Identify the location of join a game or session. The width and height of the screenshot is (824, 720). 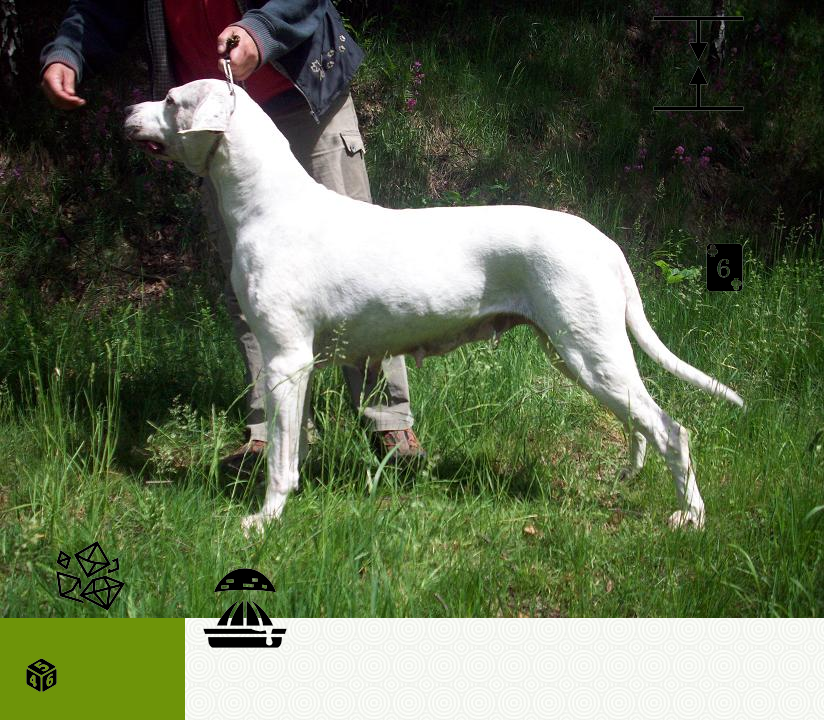
(698, 63).